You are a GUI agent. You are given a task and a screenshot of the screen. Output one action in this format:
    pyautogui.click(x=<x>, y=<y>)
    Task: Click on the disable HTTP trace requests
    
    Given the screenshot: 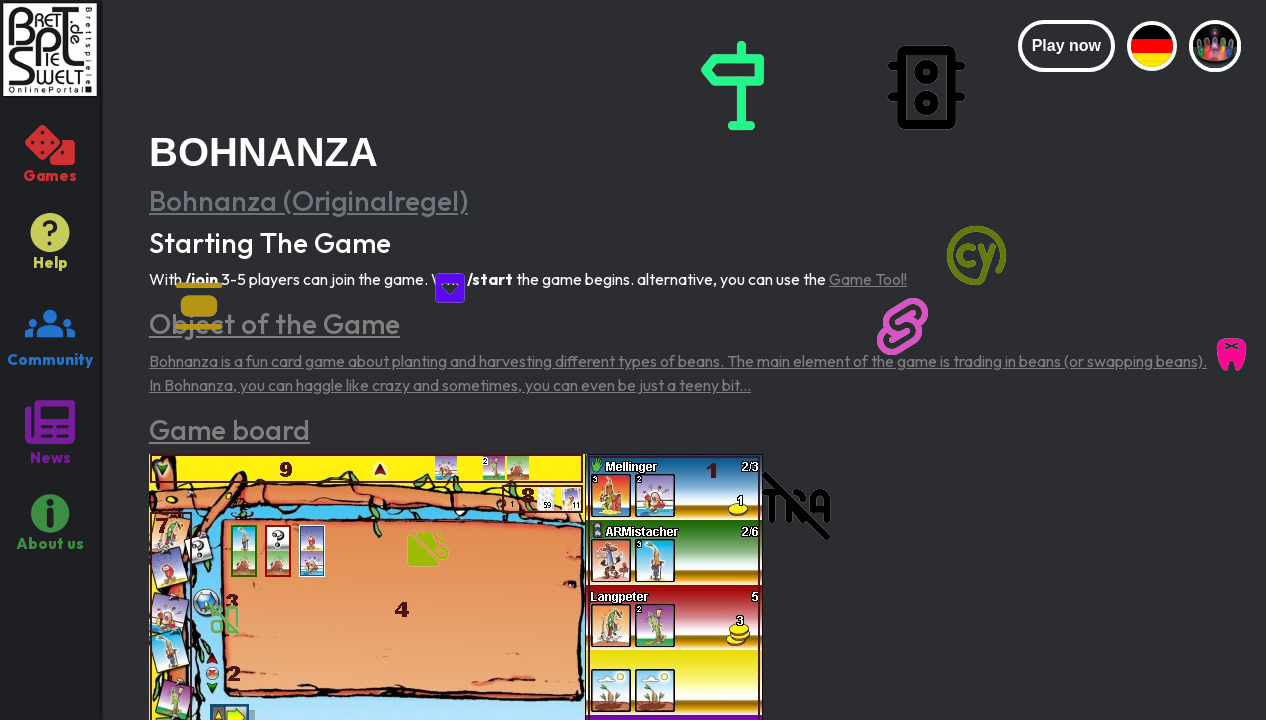 What is the action you would take?
    pyautogui.click(x=796, y=506)
    